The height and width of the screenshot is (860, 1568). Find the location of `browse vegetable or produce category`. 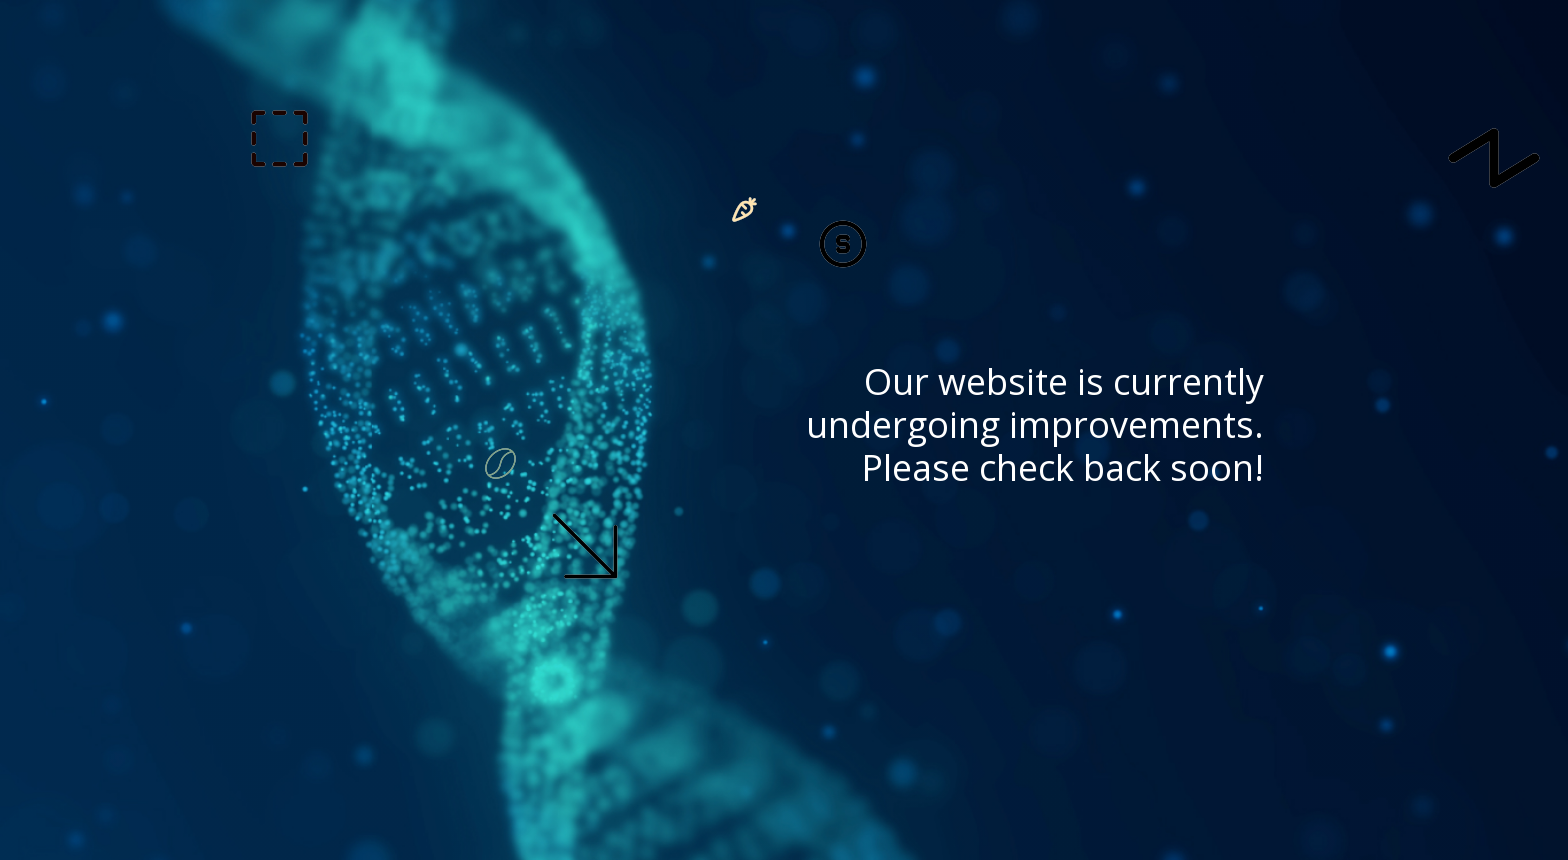

browse vegetable or produce category is located at coordinates (744, 210).